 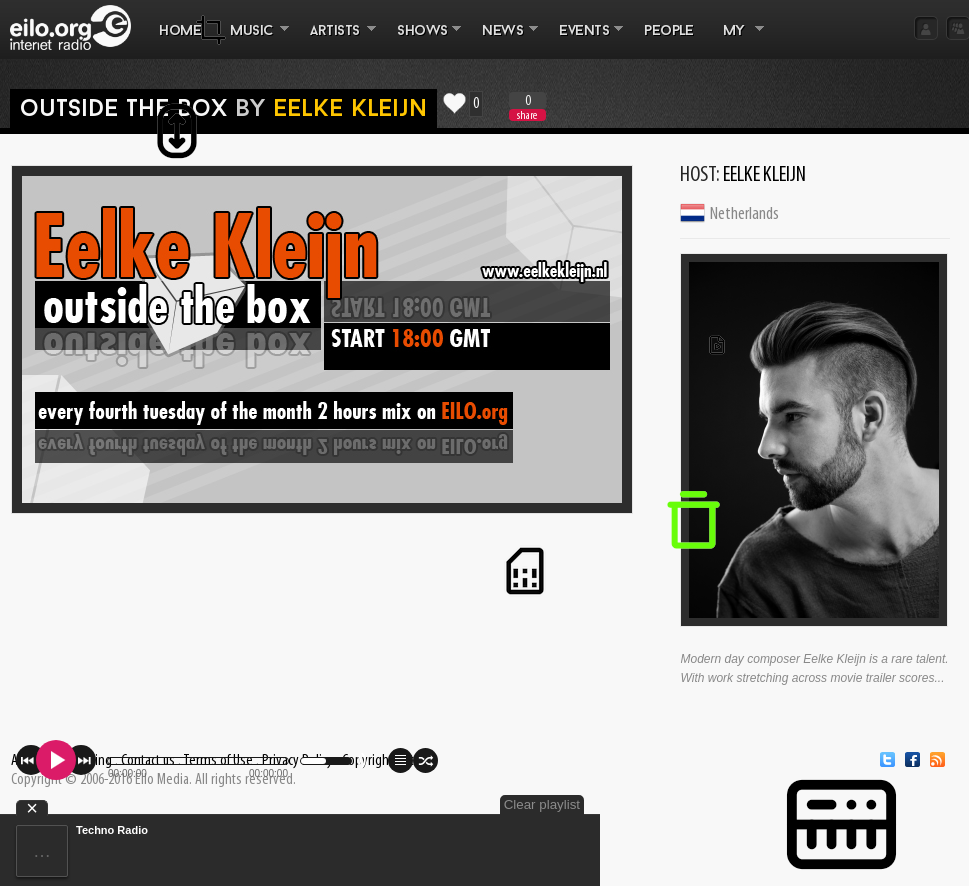 I want to click on open music keyboard or piano tool, so click(x=841, y=824).